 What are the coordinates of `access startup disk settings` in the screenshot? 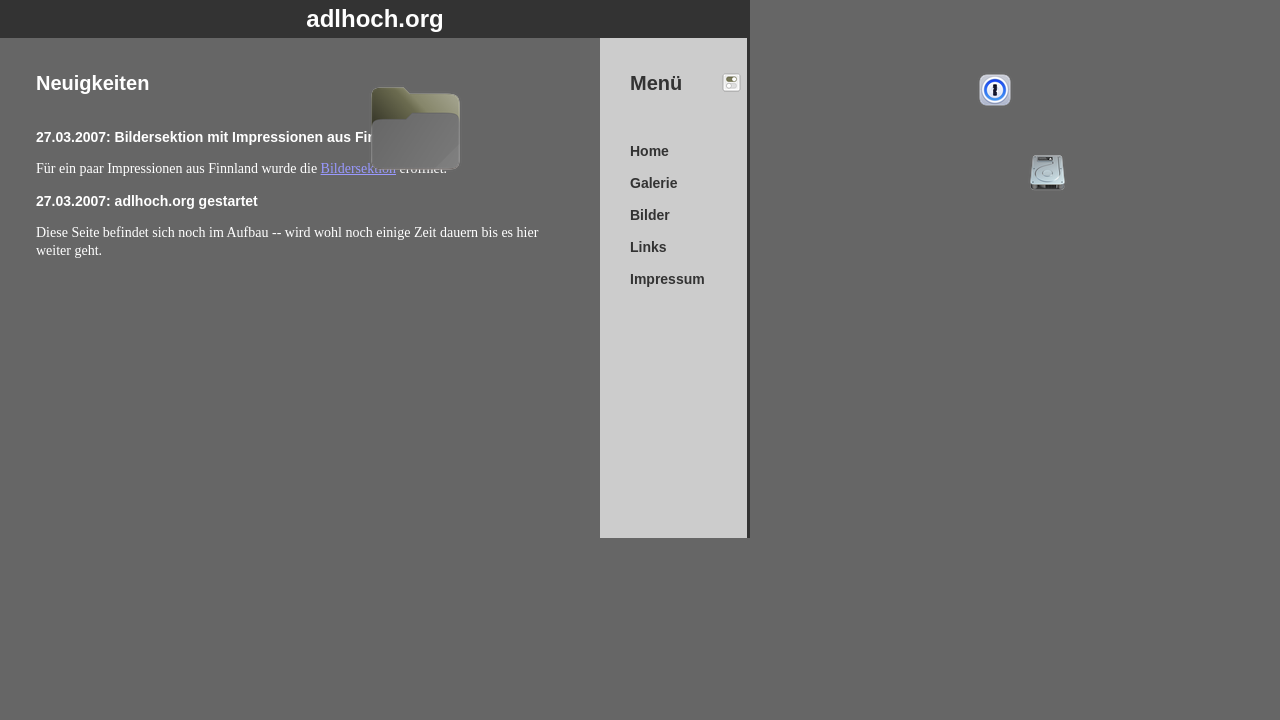 It's located at (1047, 173).